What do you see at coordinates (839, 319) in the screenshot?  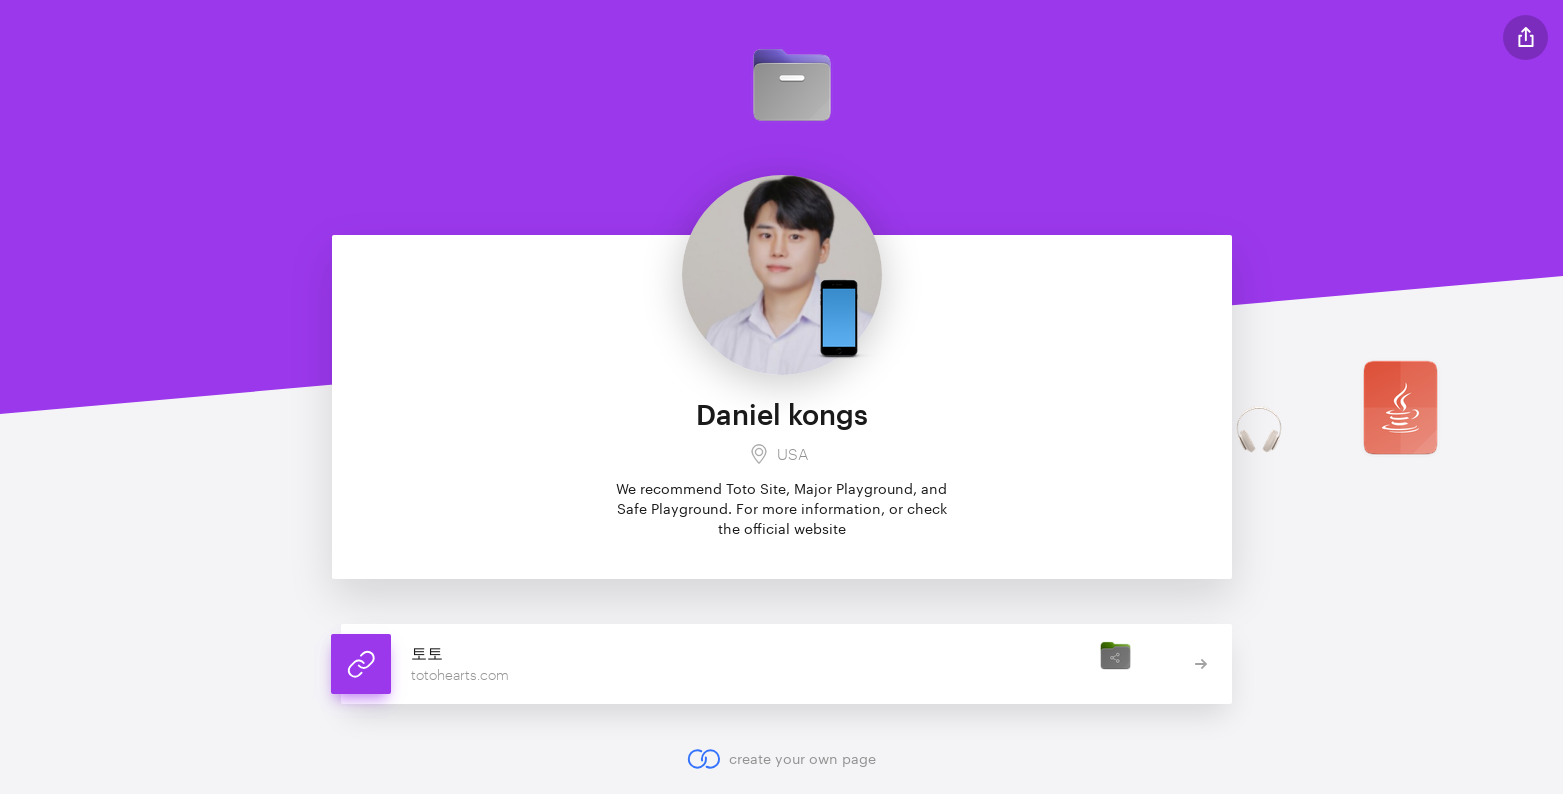 I see `indicates a connected iPhone device` at bounding box center [839, 319].